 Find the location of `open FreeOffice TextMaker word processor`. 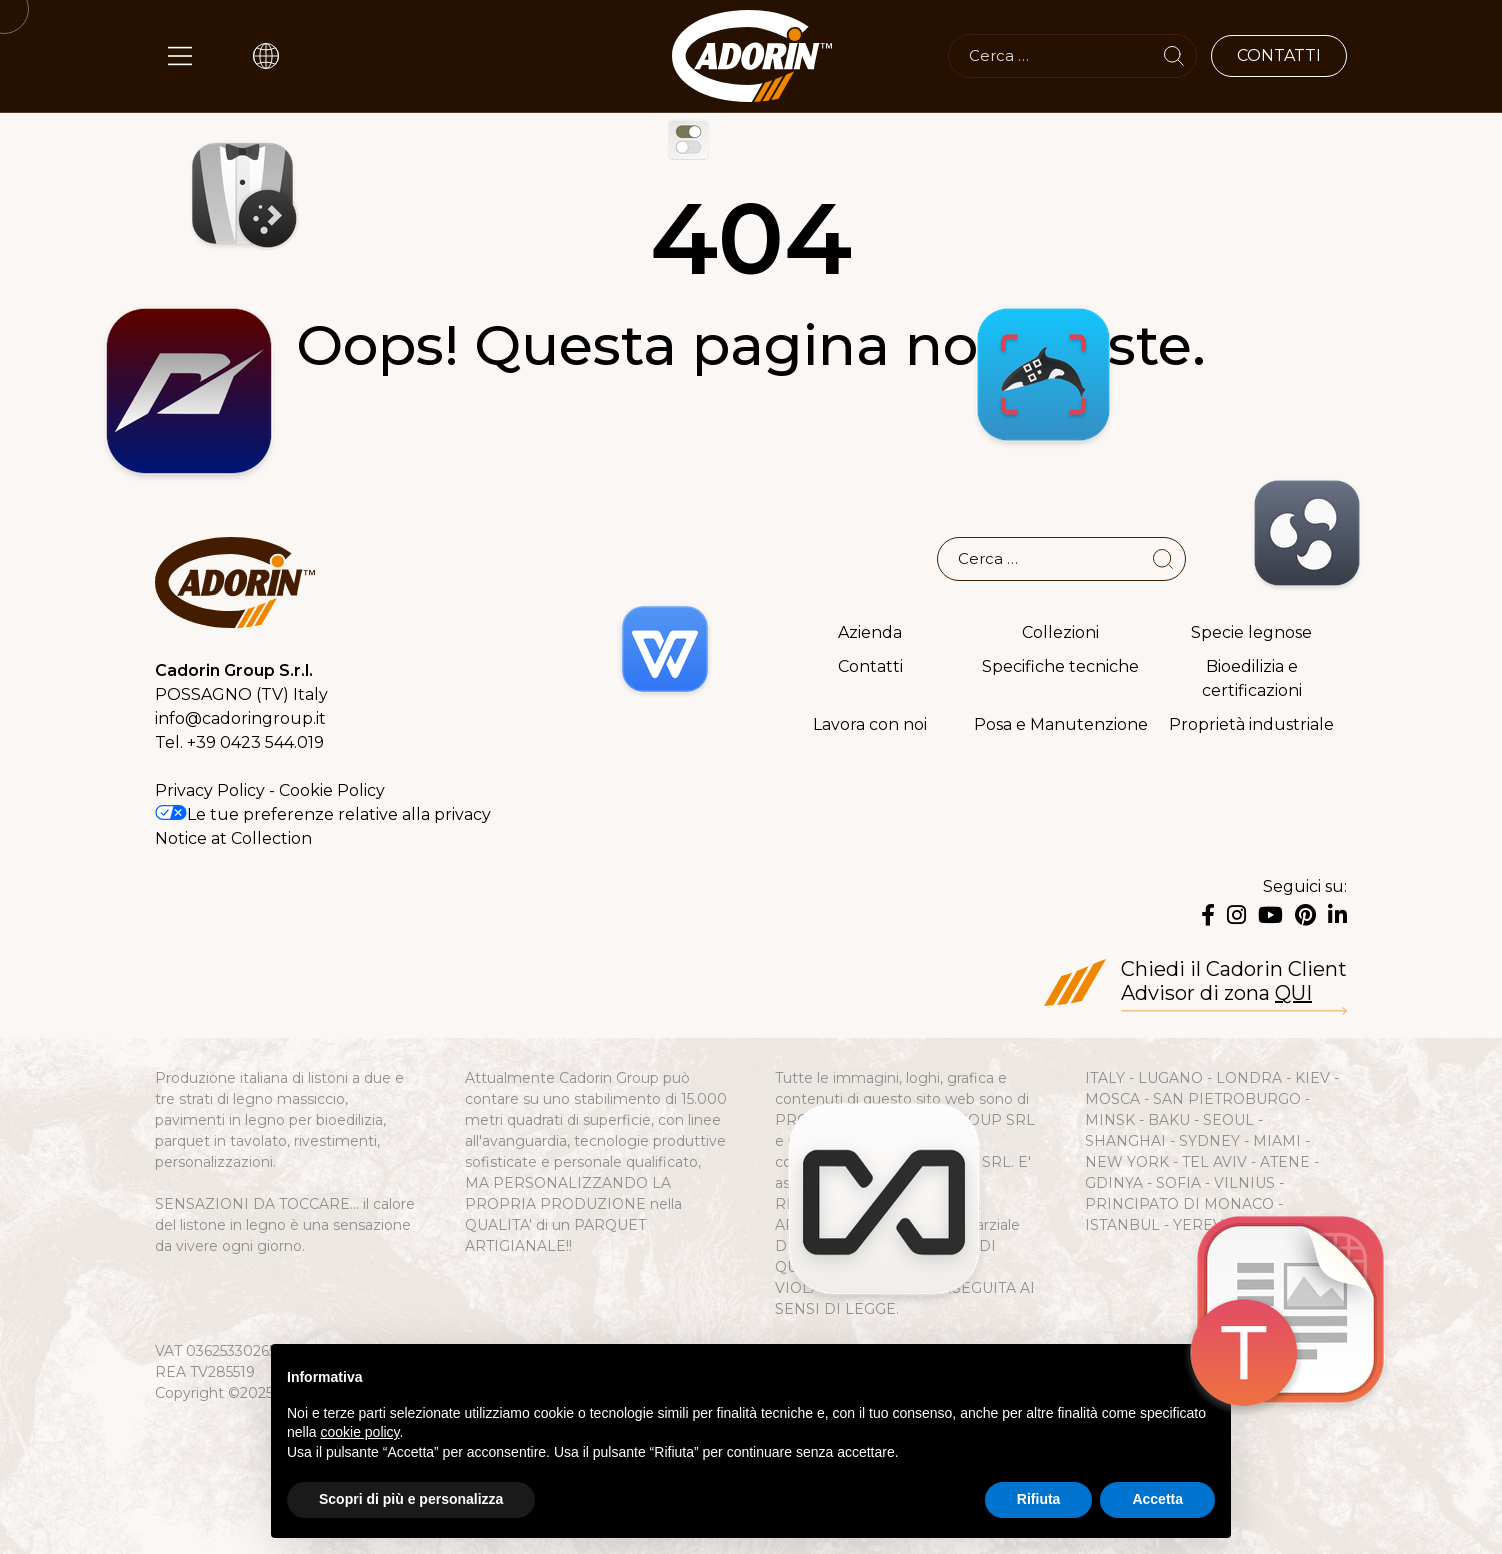

open FreeOffice TextMaker word processor is located at coordinates (1290, 1309).